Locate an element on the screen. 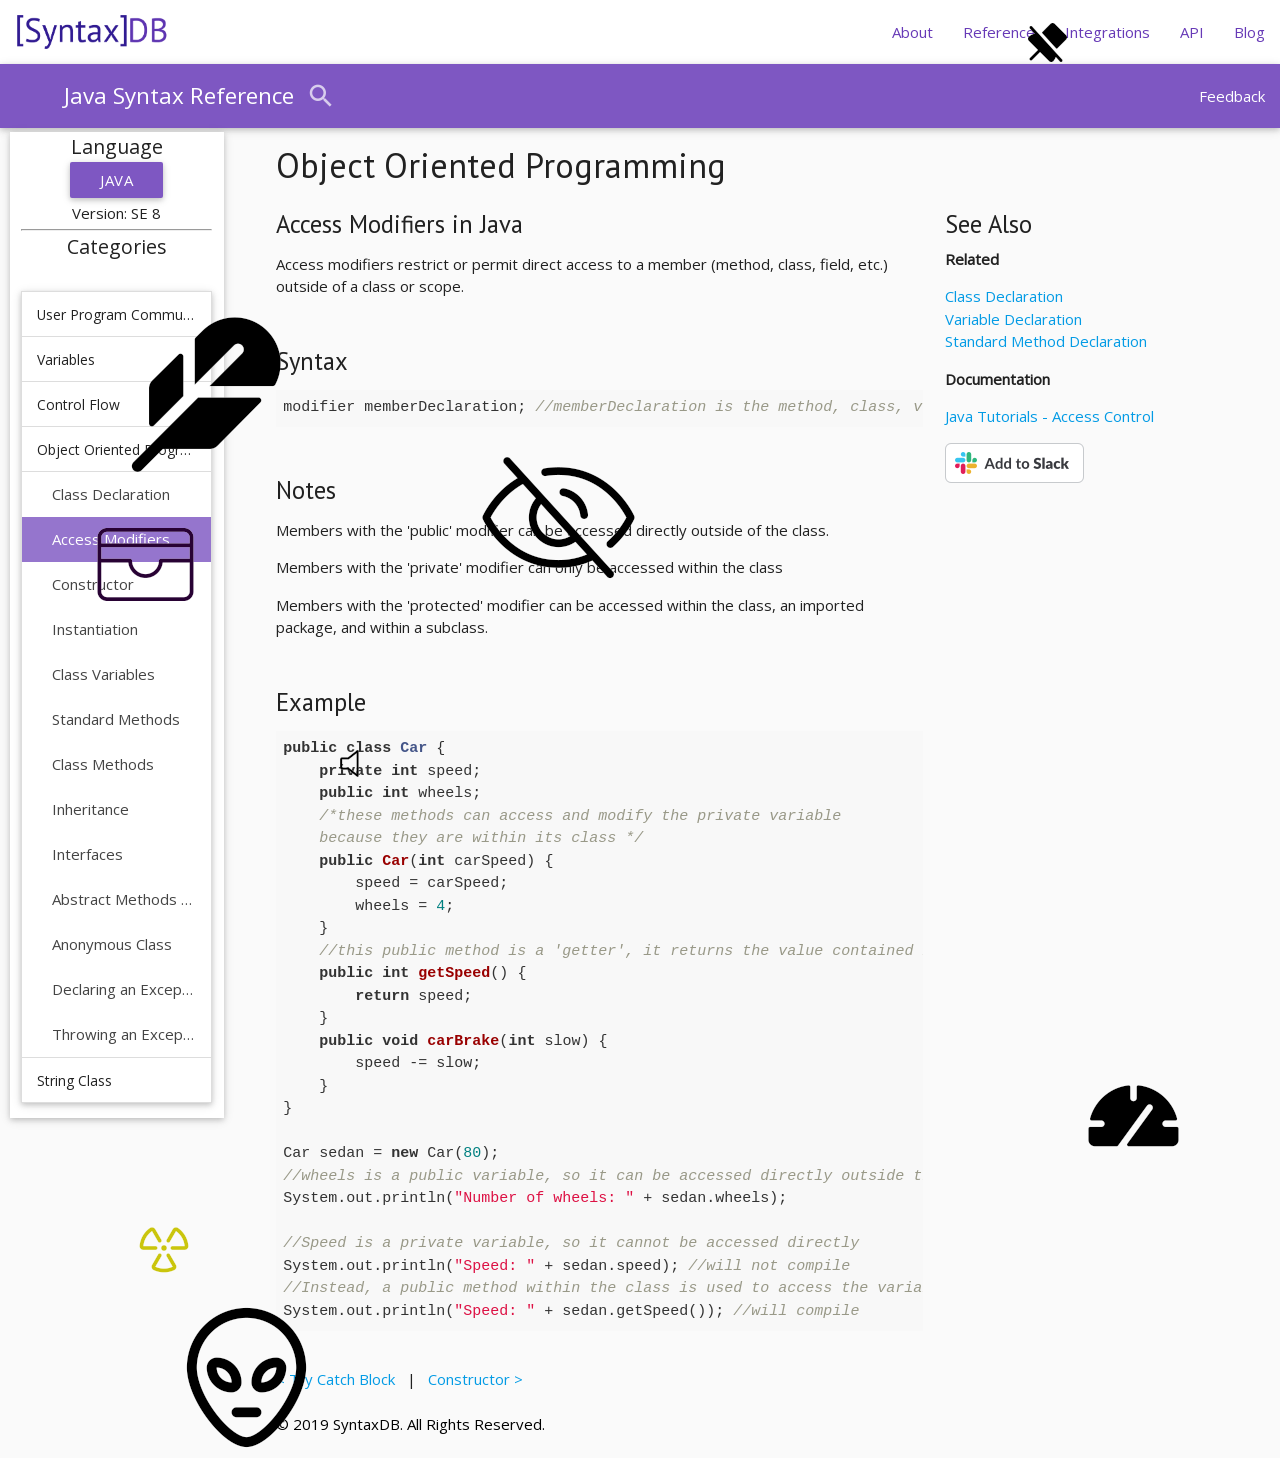  view performance metrics or speed is located at coordinates (1133, 1120).